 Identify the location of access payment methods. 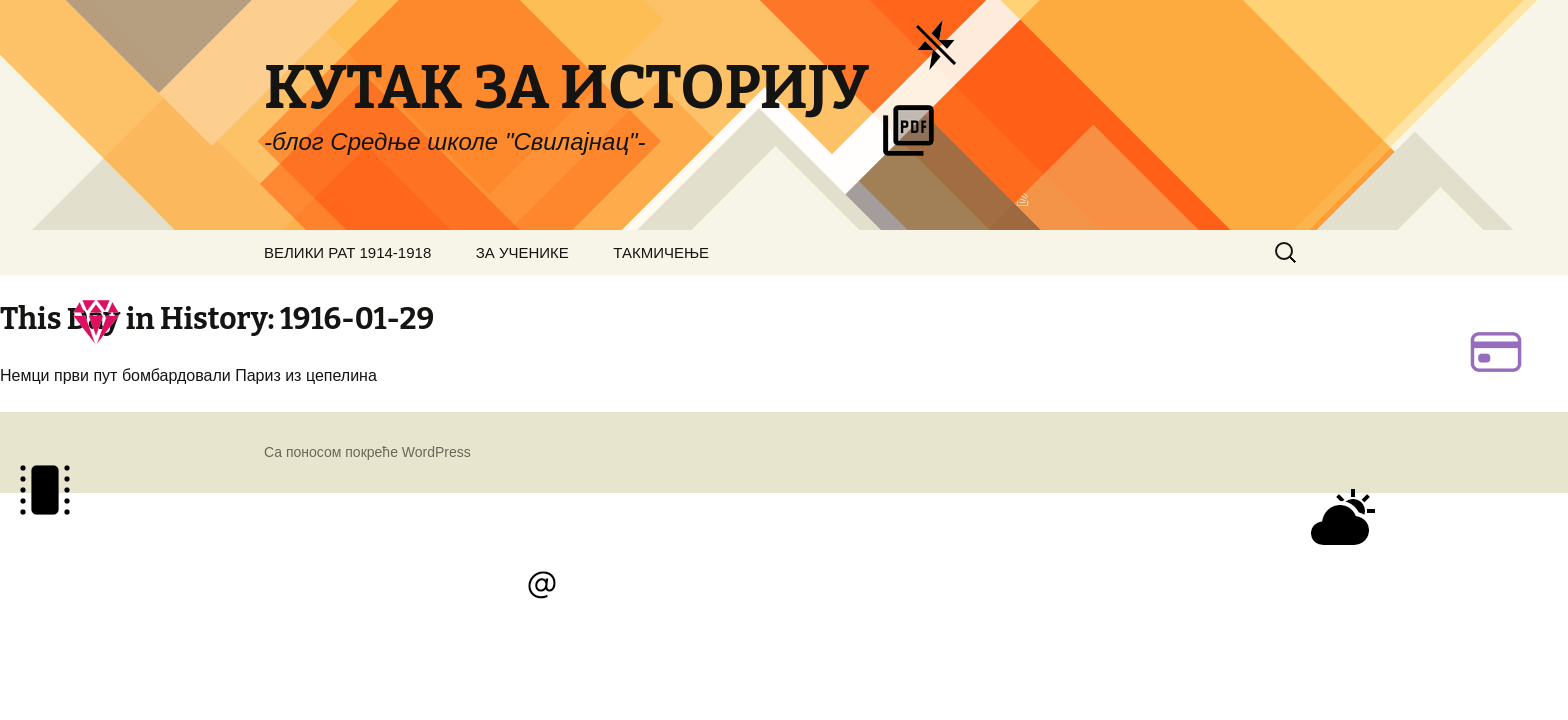
(1496, 352).